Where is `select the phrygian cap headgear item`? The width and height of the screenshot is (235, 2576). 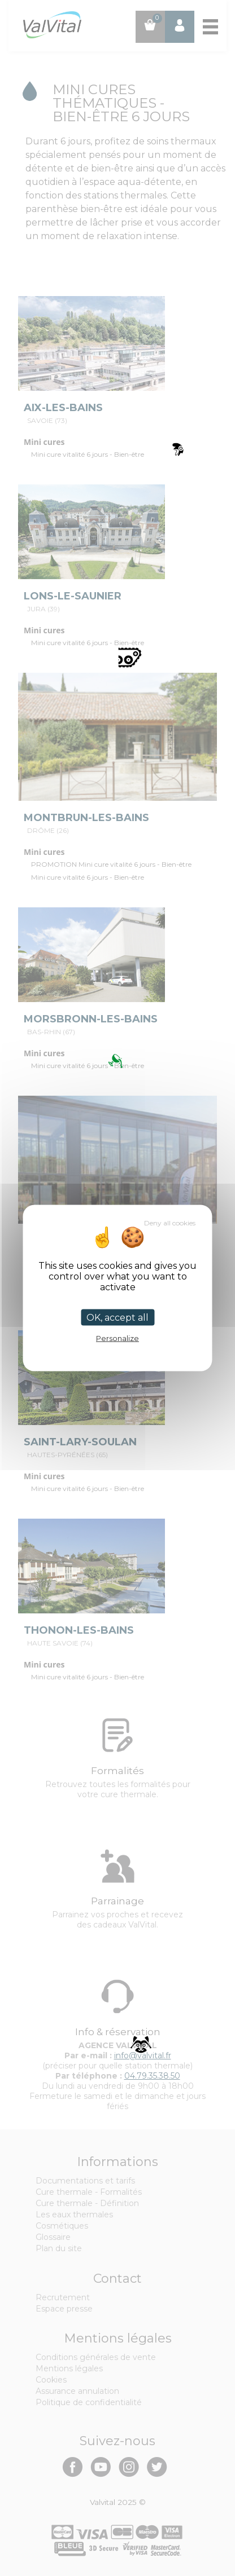
select the phrygian cap headgear item is located at coordinates (178, 449).